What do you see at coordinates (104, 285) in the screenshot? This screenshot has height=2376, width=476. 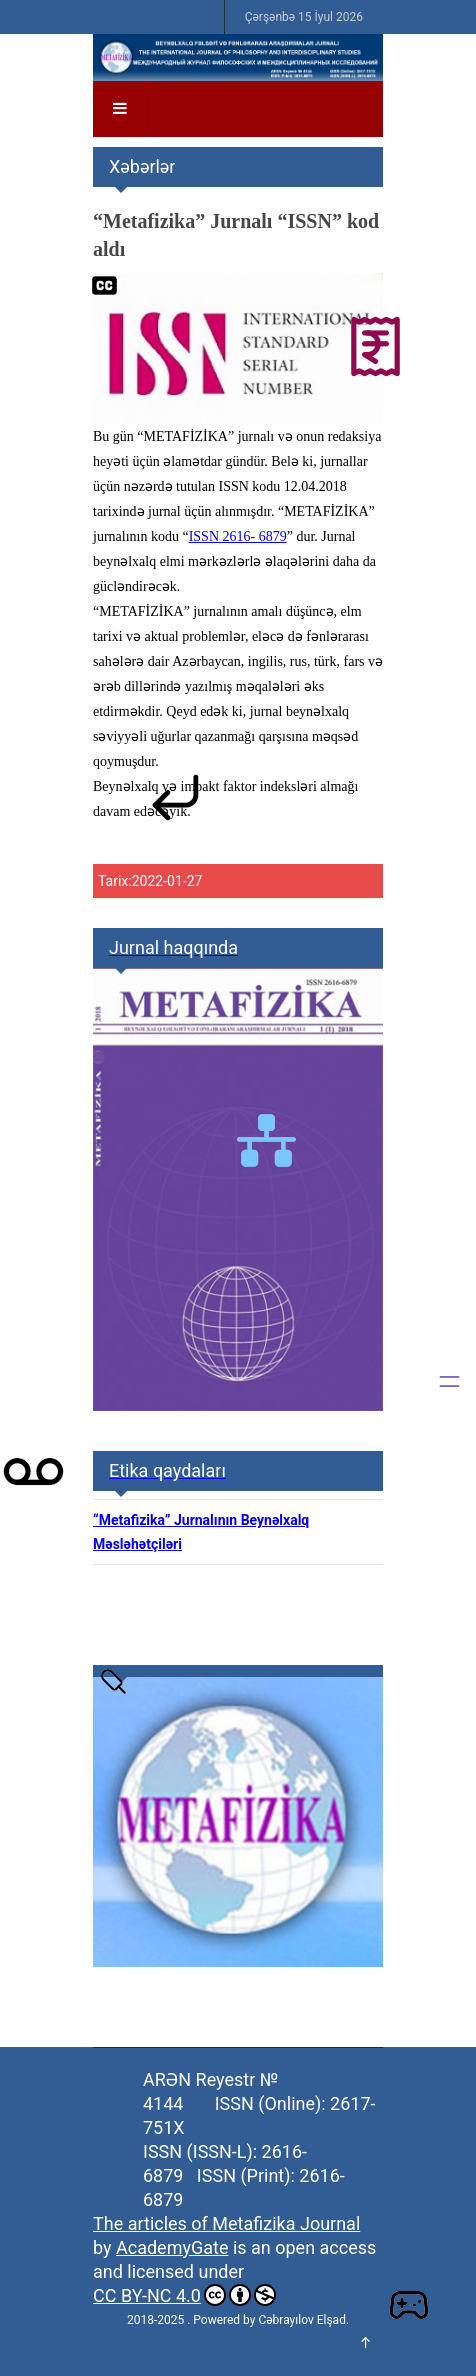 I see `enable closed captions for video content` at bounding box center [104, 285].